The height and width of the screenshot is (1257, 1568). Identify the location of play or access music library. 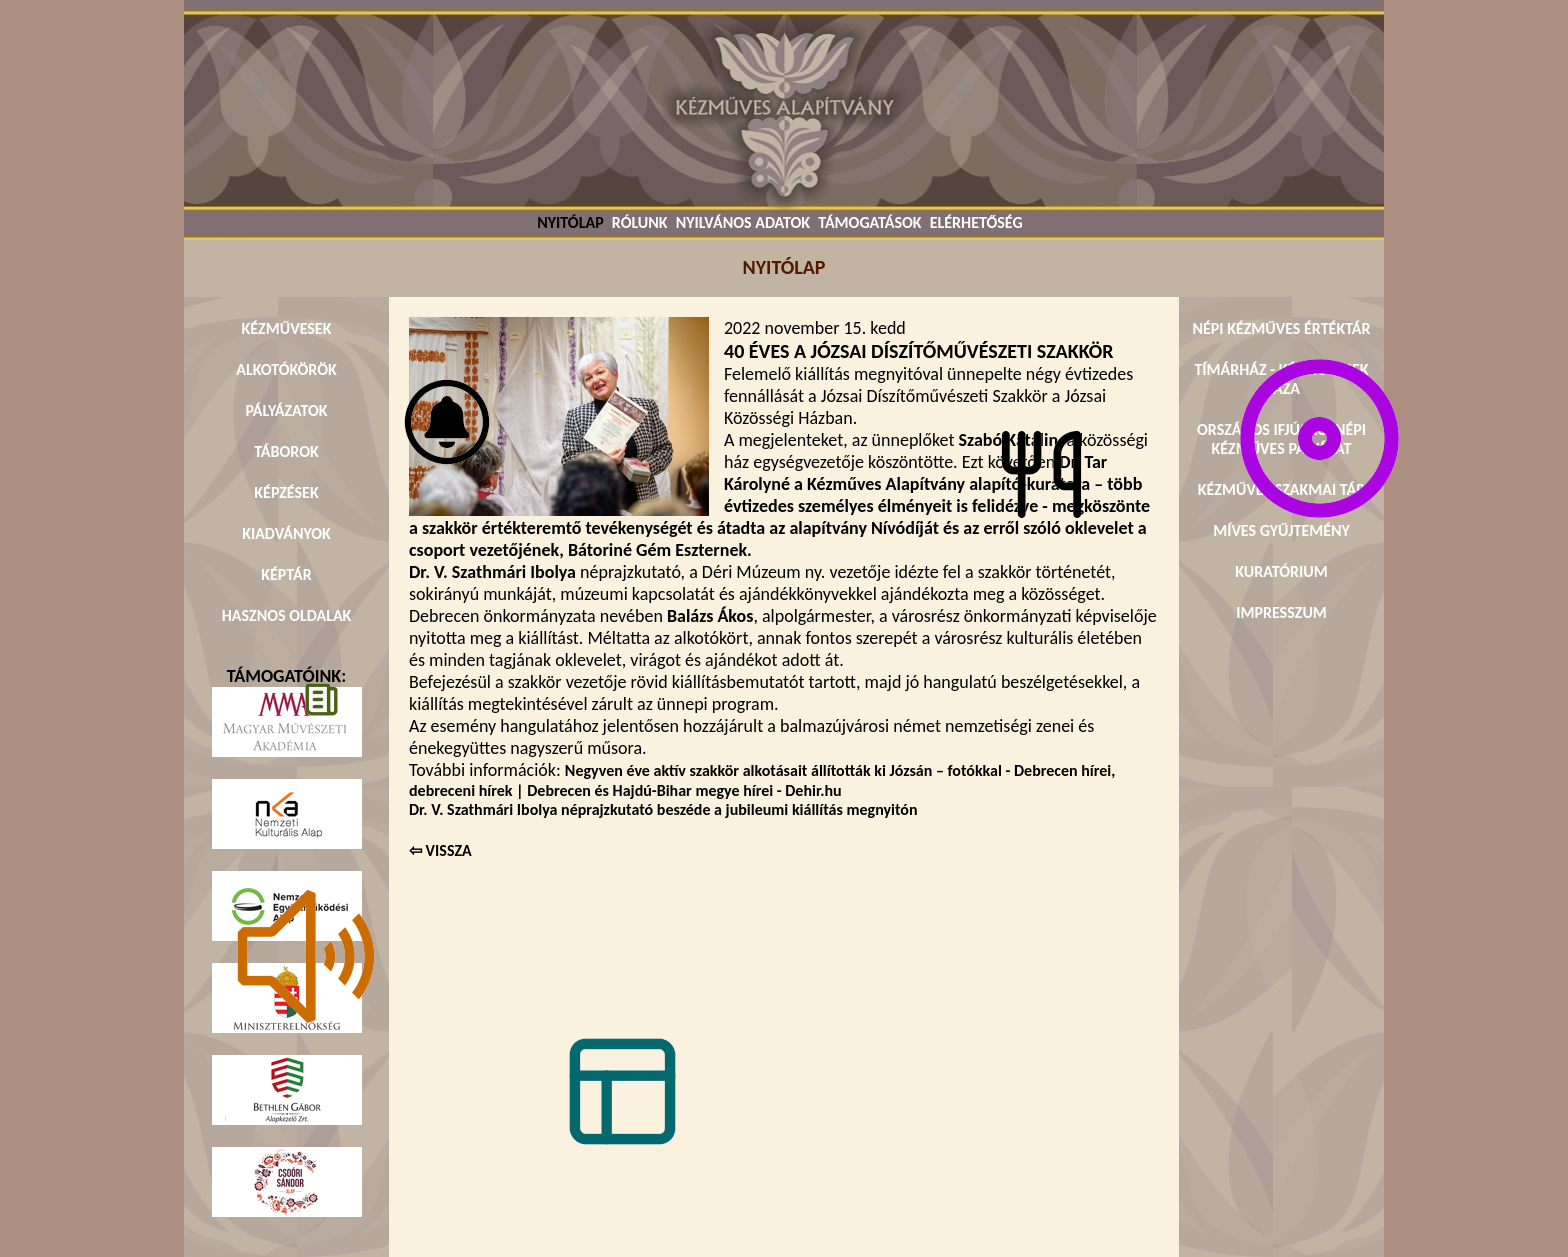
(1319, 438).